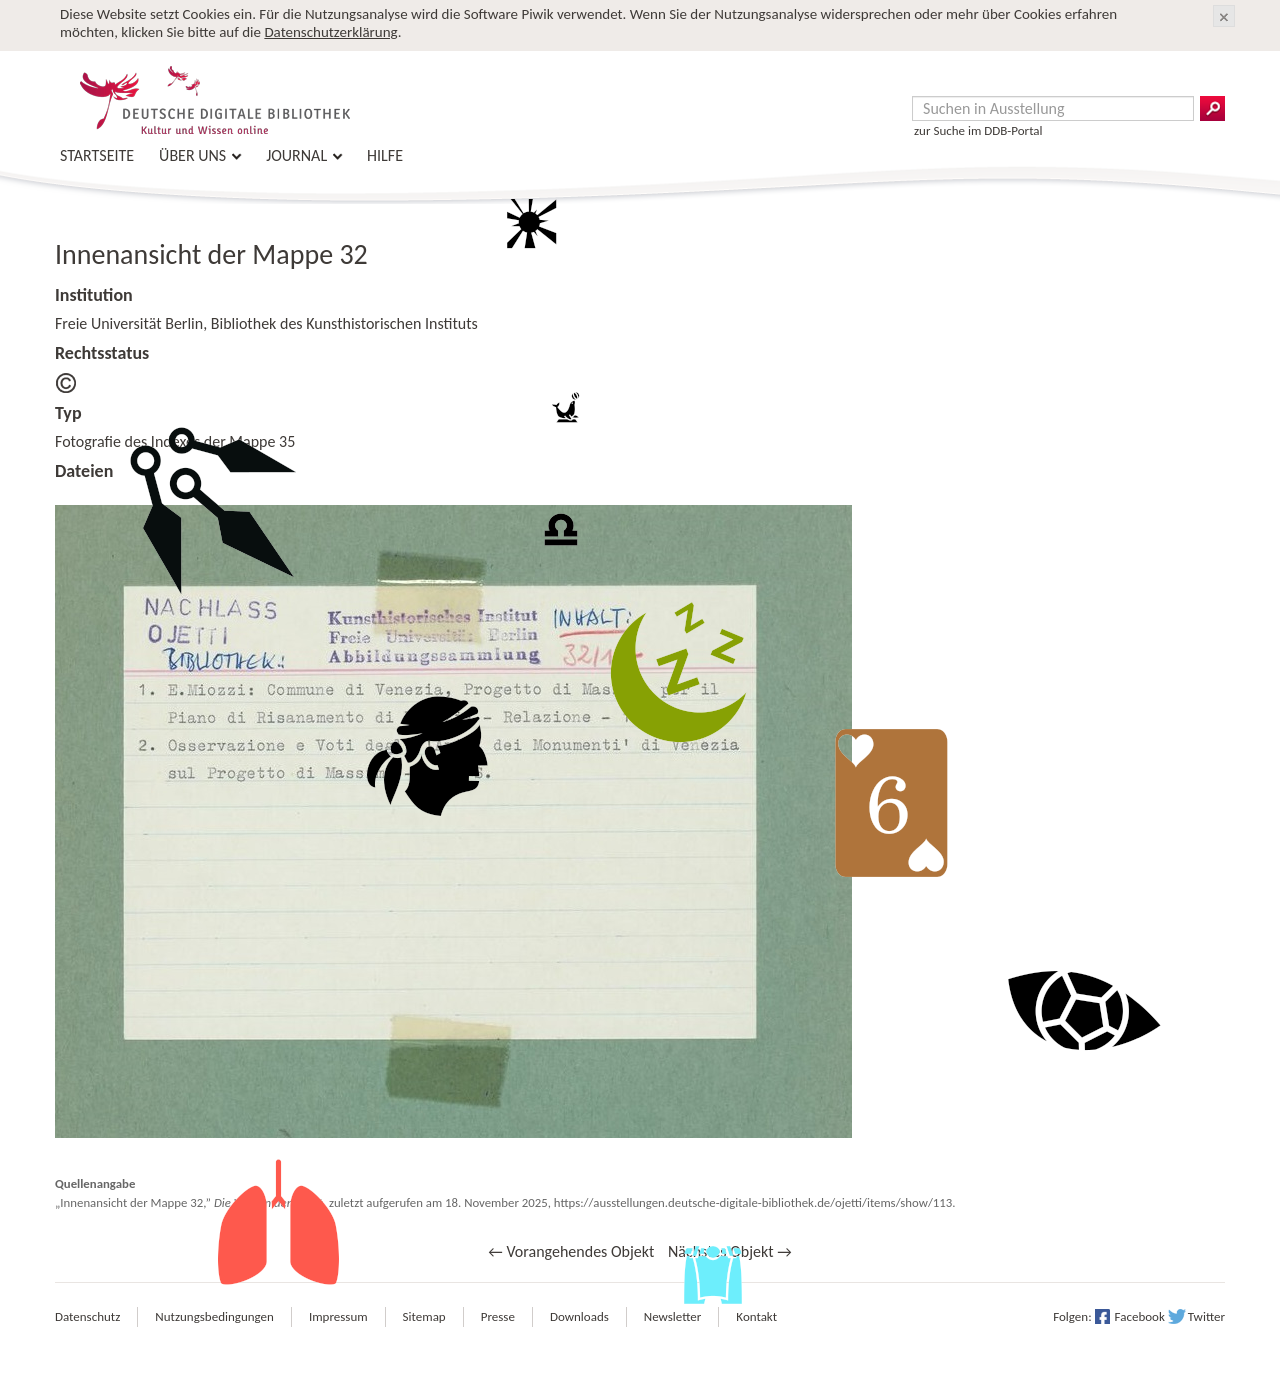 This screenshot has height=1397, width=1280. Describe the element at coordinates (1084, 1015) in the screenshot. I see `activate enhanced vision or perception ability` at that location.